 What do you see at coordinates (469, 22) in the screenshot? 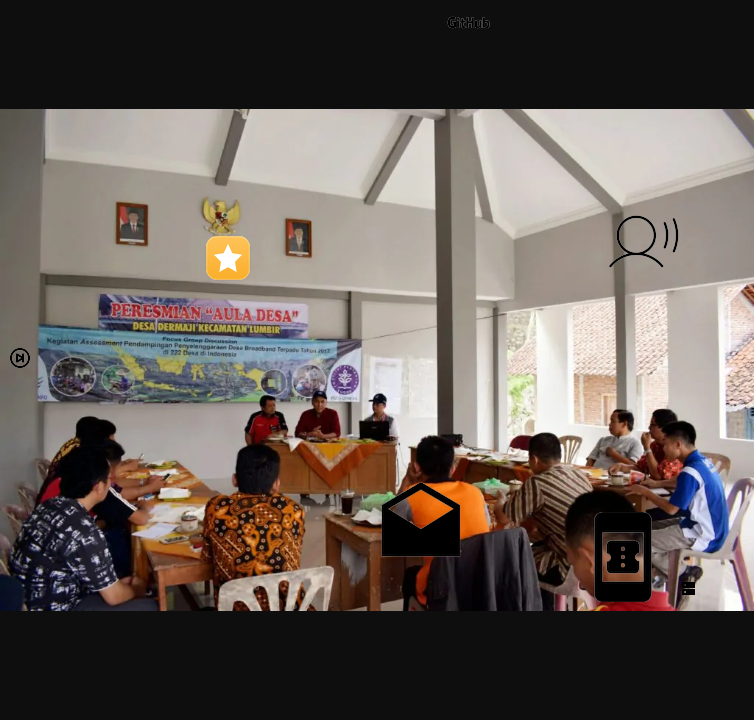
I see `link to GitHub repository` at bounding box center [469, 22].